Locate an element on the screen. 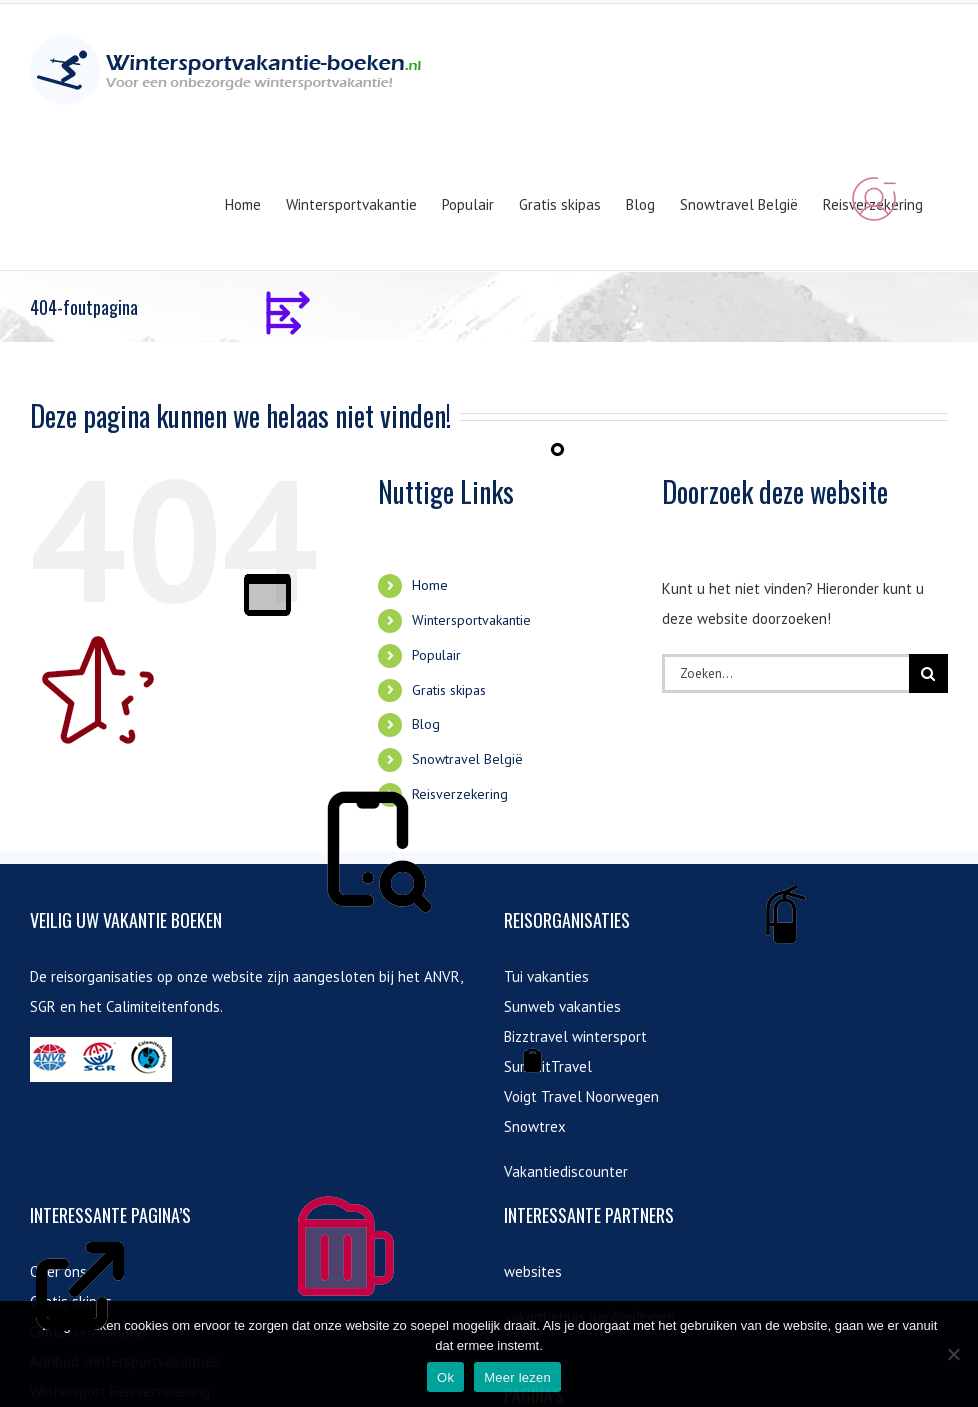 This screenshot has width=978, height=1407. partial rating indicator is located at coordinates (98, 692).